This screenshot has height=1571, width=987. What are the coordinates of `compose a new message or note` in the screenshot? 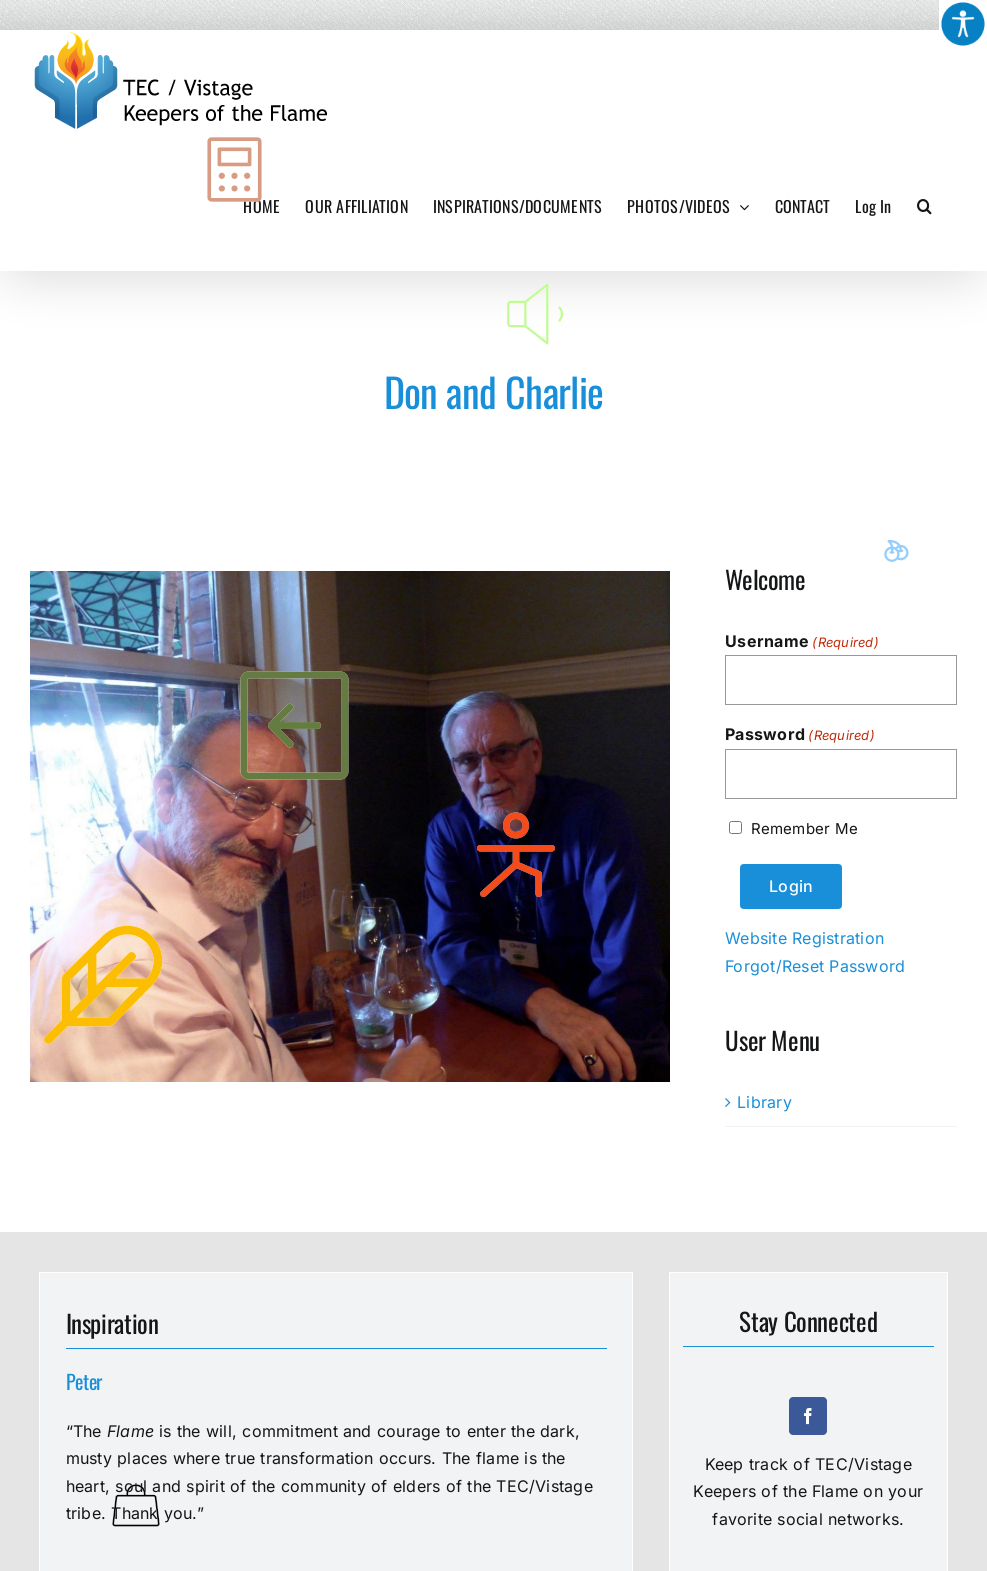 It's located at (101, 987).